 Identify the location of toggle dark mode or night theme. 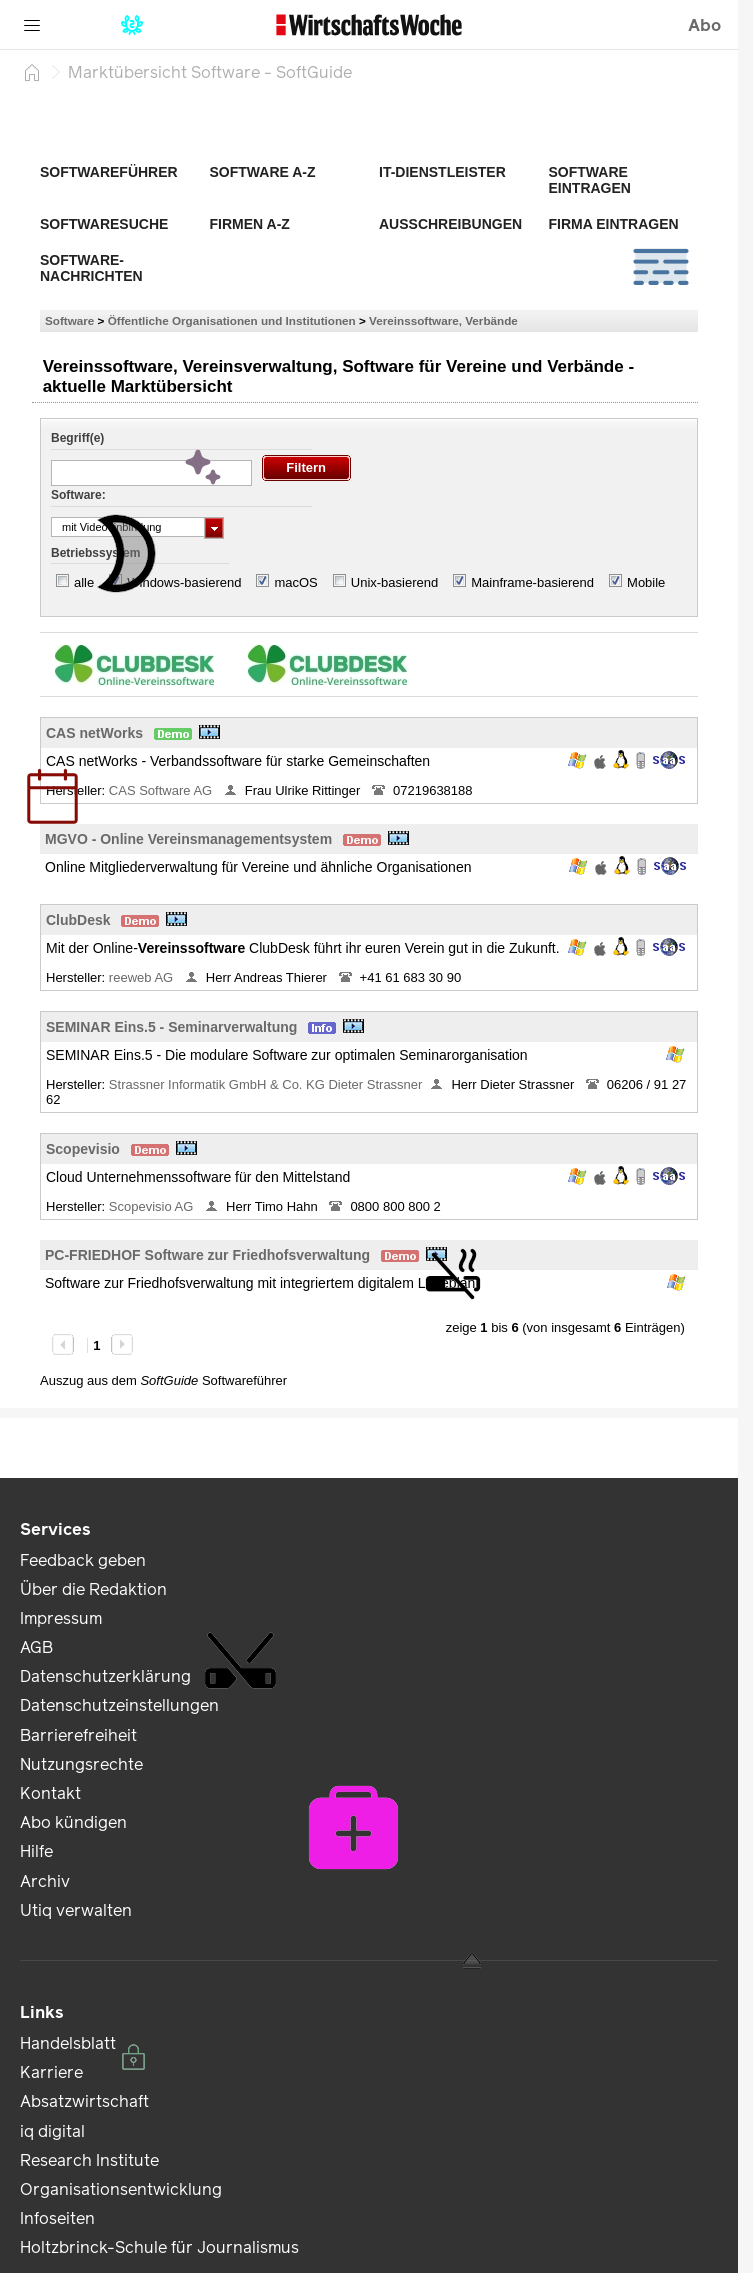
(124, 553).